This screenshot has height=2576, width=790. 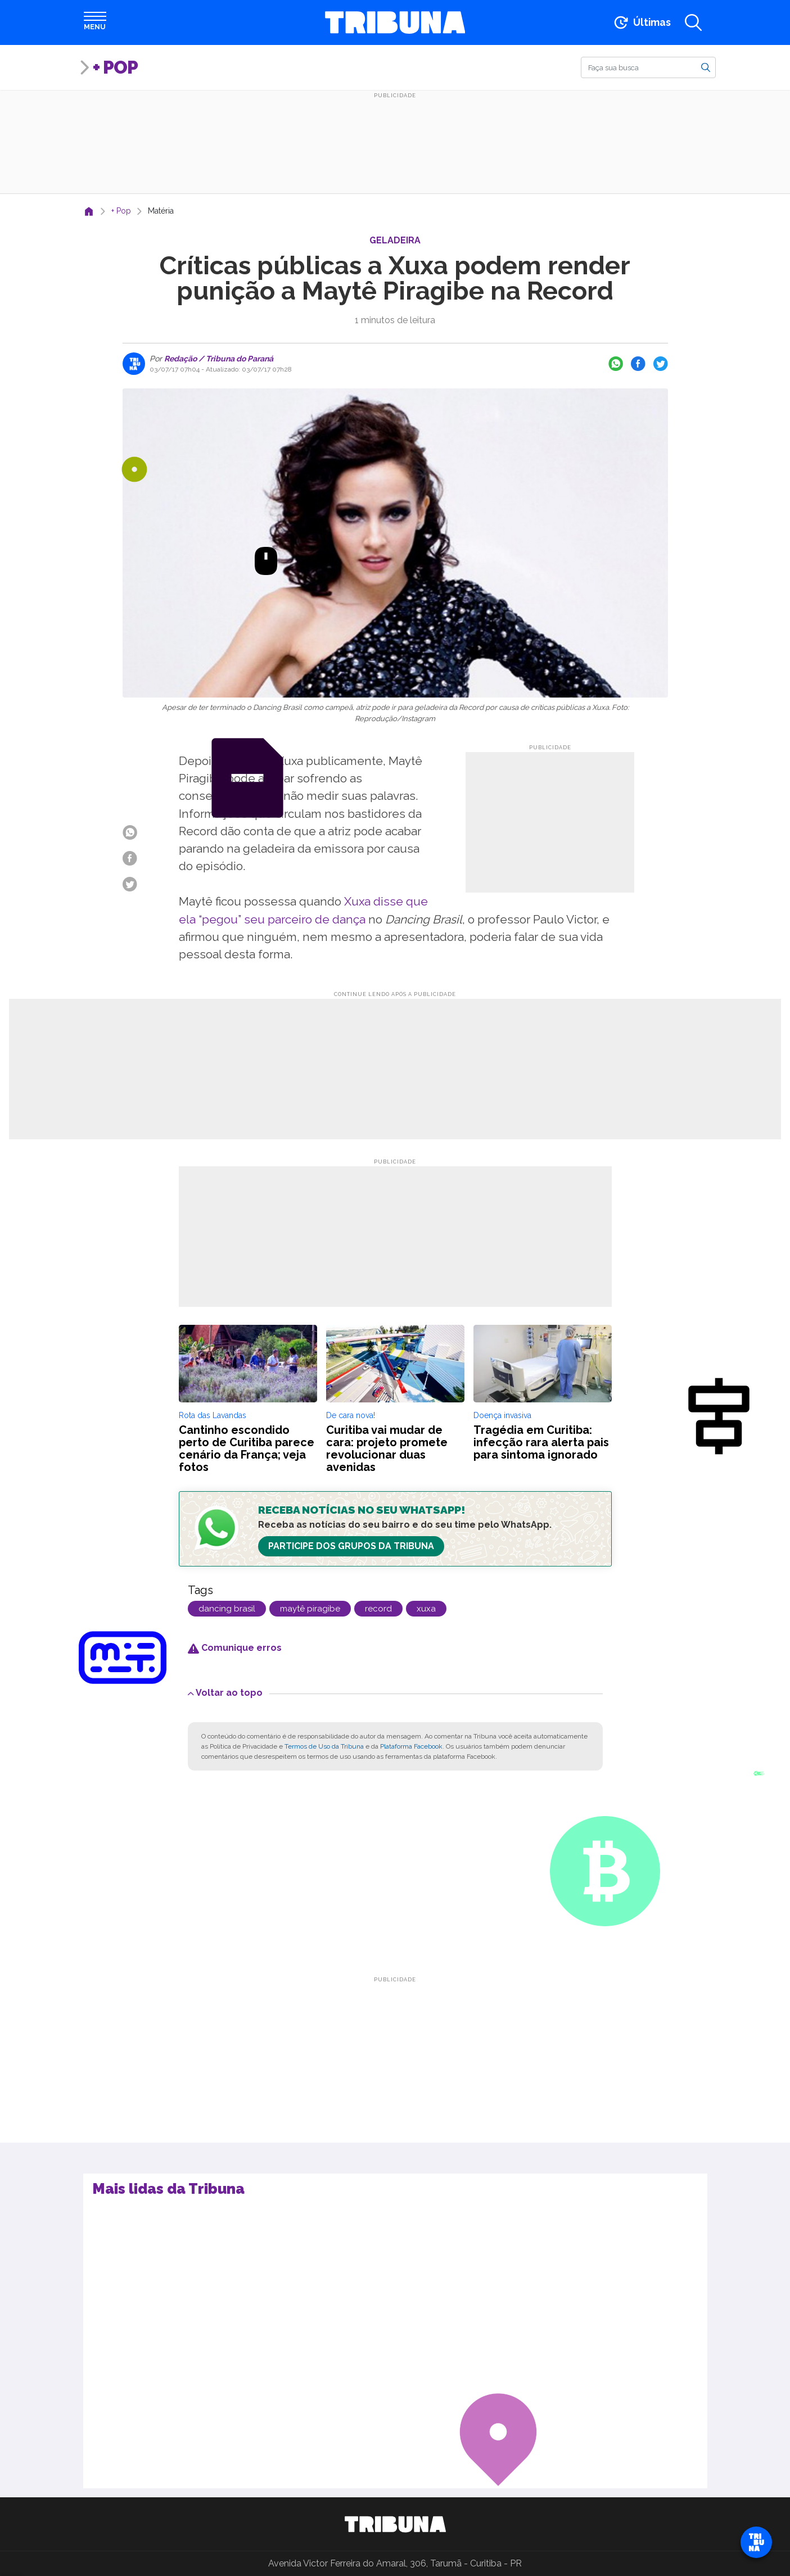 I want to click on open monkeytype typing test website, so click(x=123, y=1658).